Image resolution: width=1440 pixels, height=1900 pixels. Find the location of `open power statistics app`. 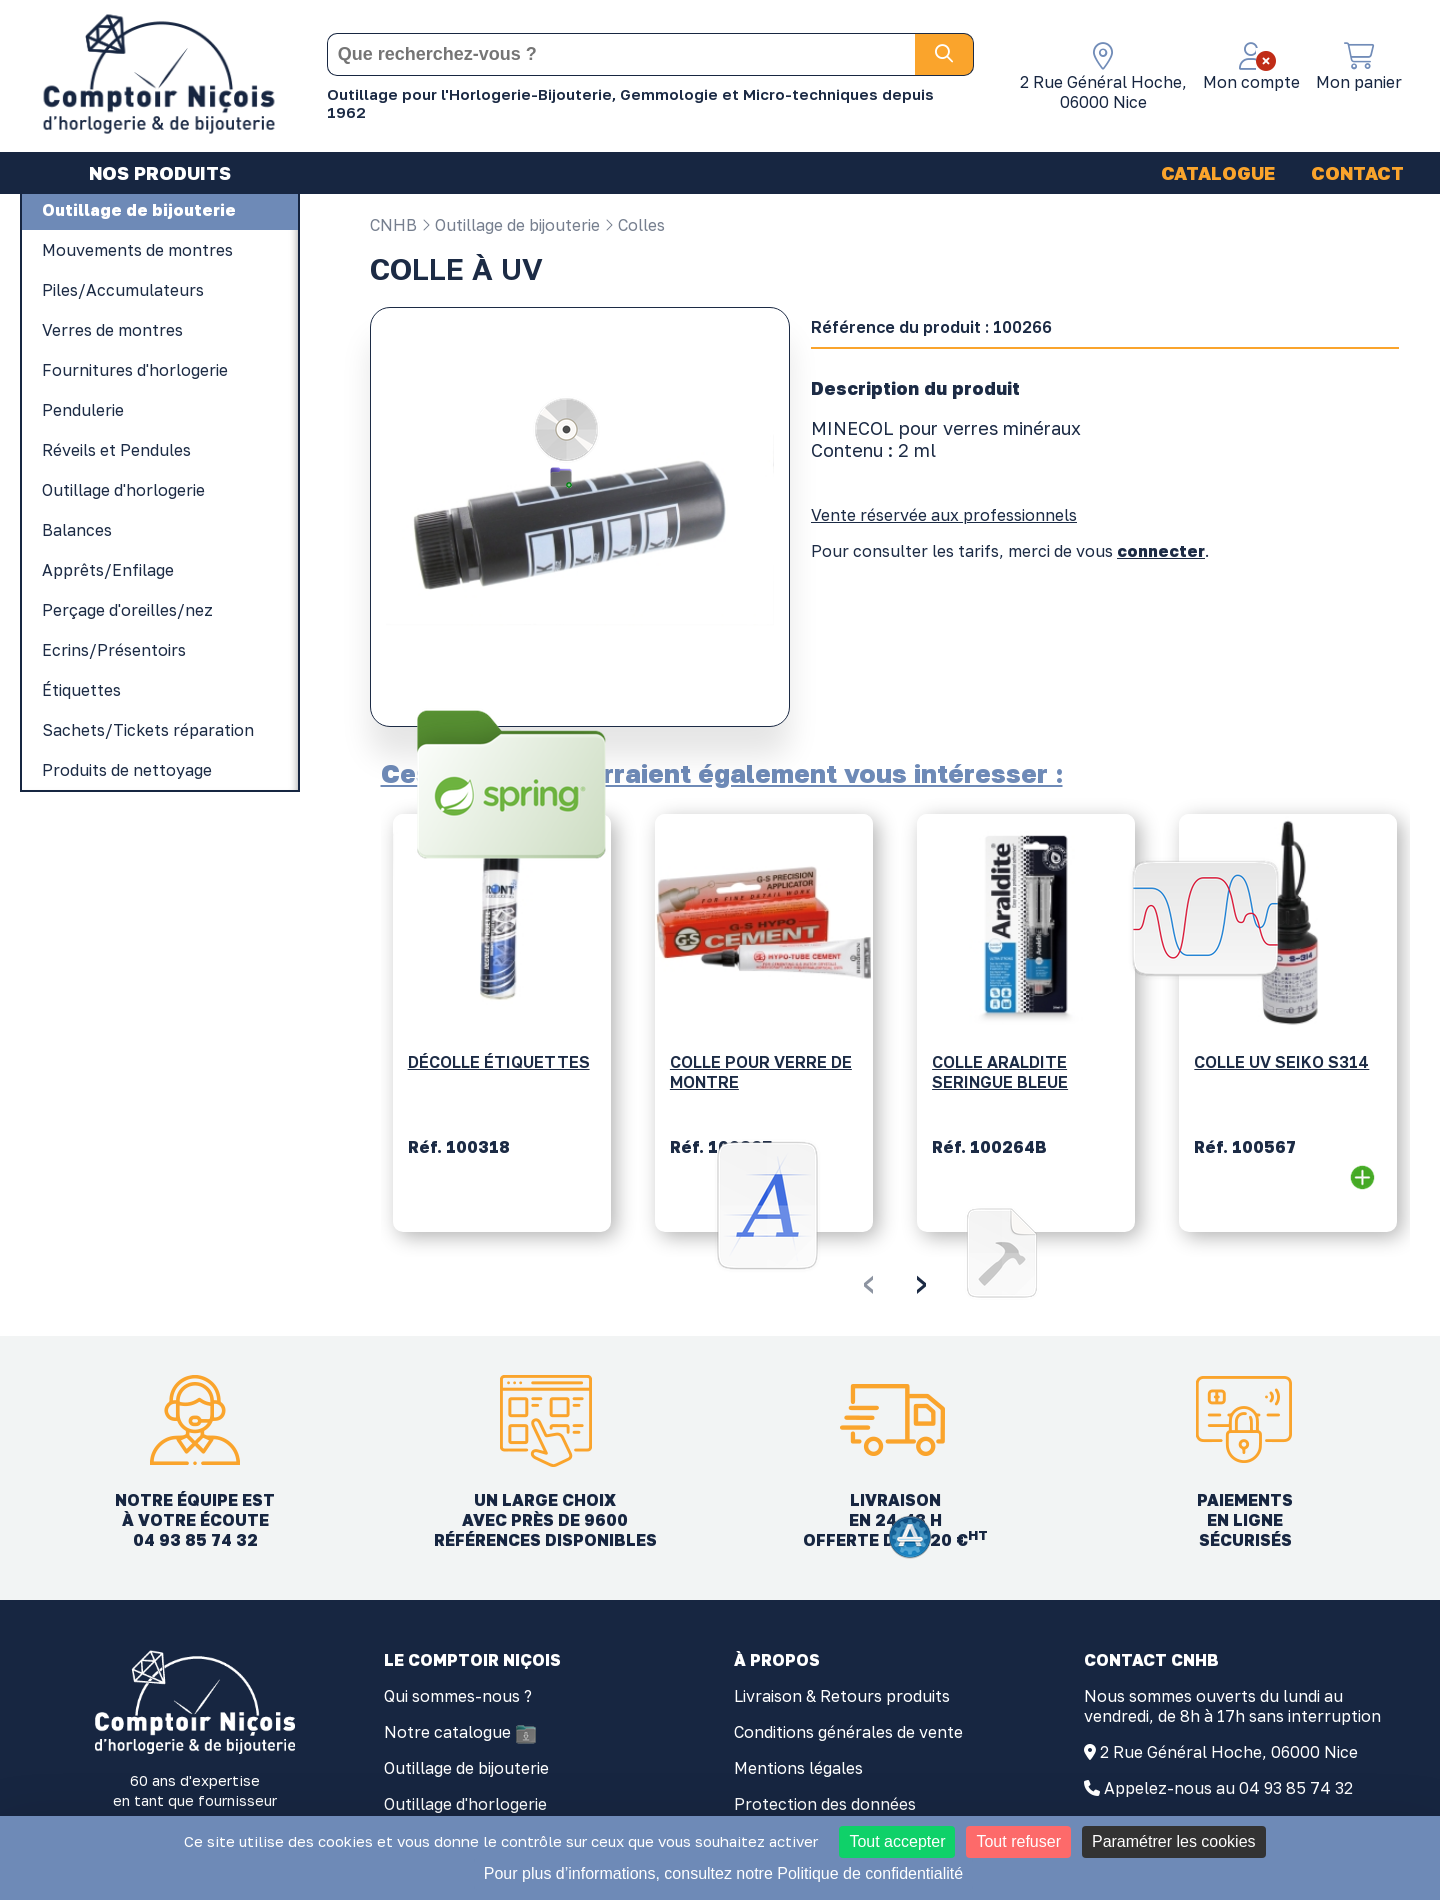

open power statistics app is located at coordinates (1205, 918).